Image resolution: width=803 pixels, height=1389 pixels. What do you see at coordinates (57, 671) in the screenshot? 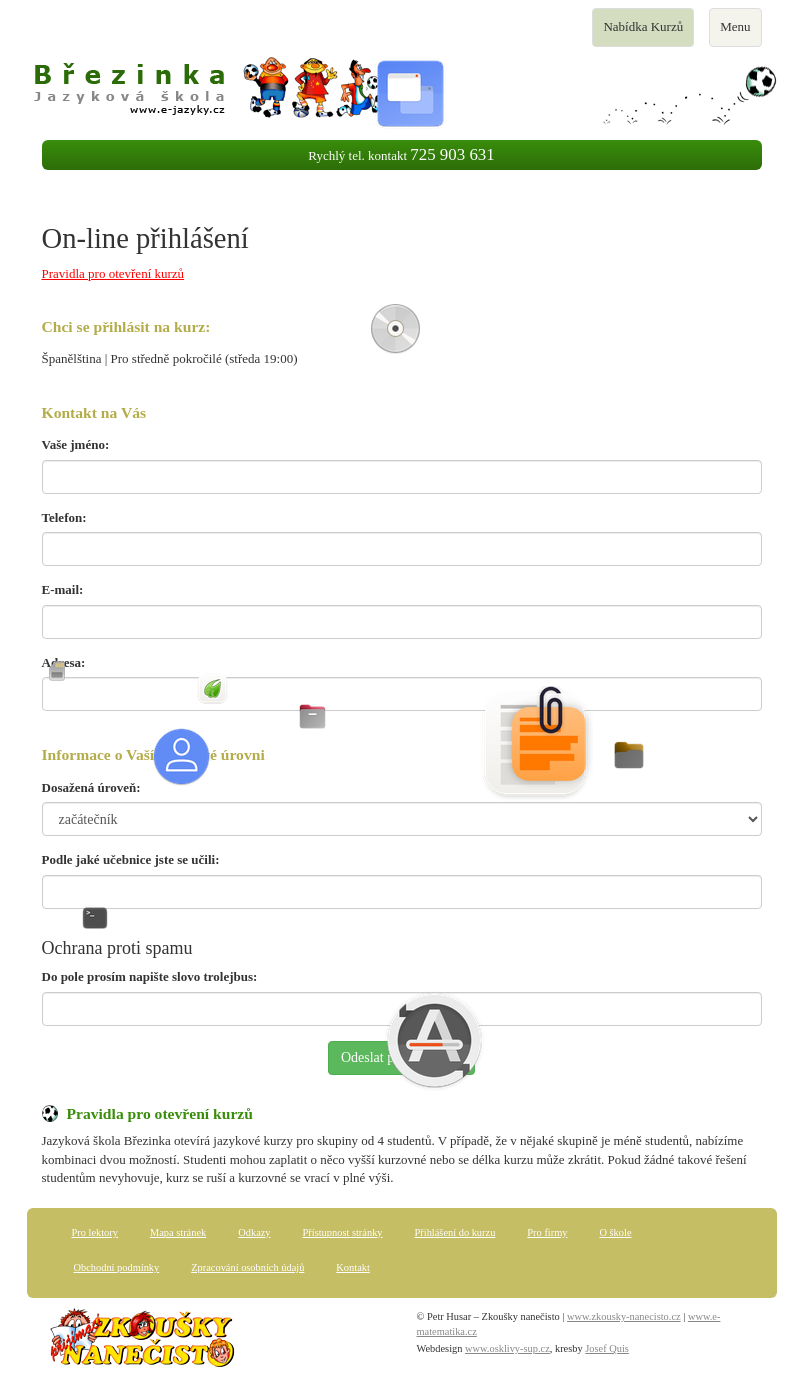
I see `indicates a connected USB flash drive or removable storage` at bounding box center [57, 671].